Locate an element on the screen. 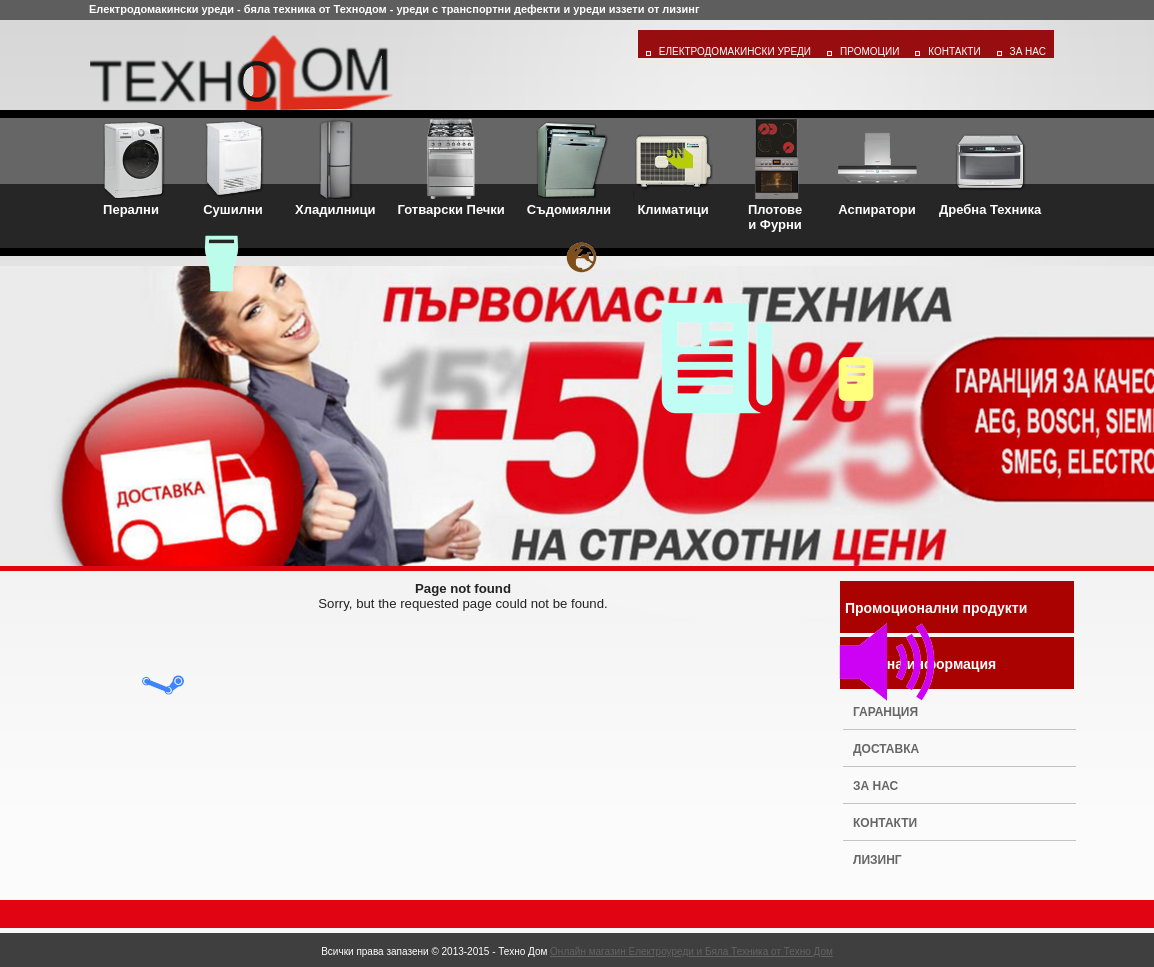 This screenshot has height=967, width=1154. switch to international or global settings is located at coordinates (581, 257).